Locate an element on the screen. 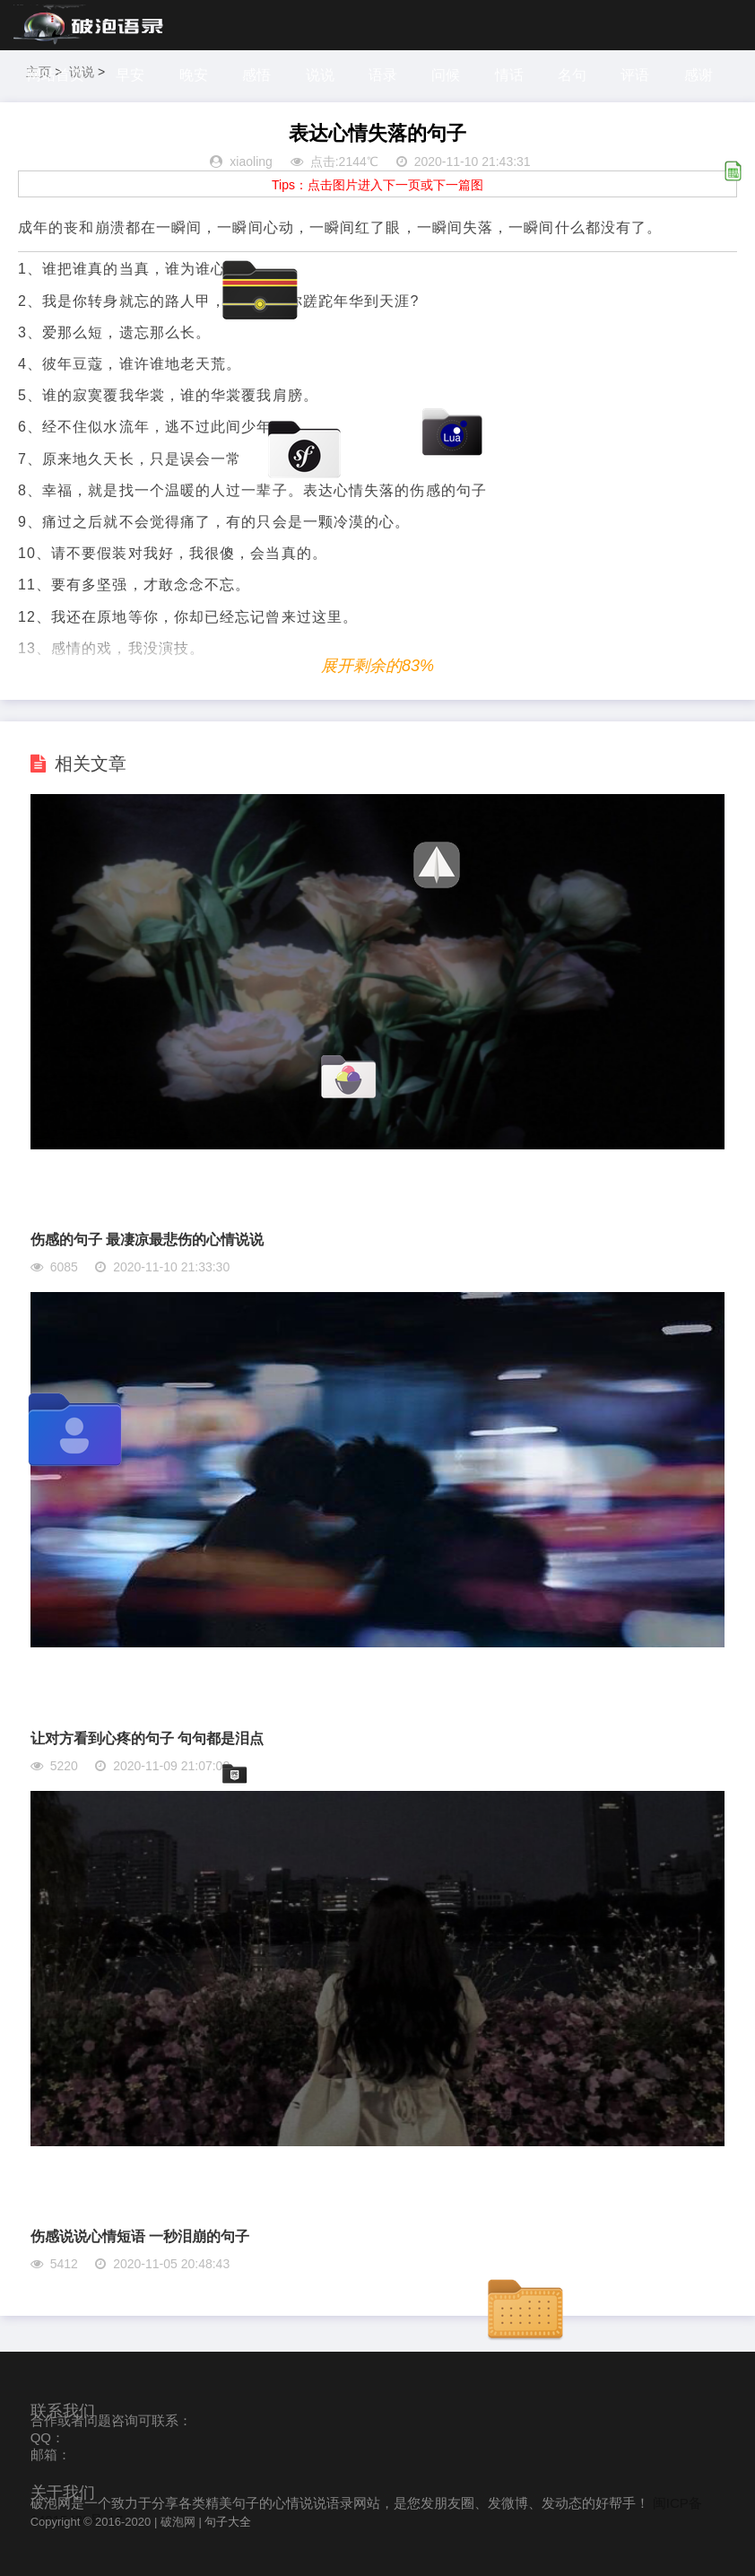  open user profile folder is located at coordinates (74, 1432).